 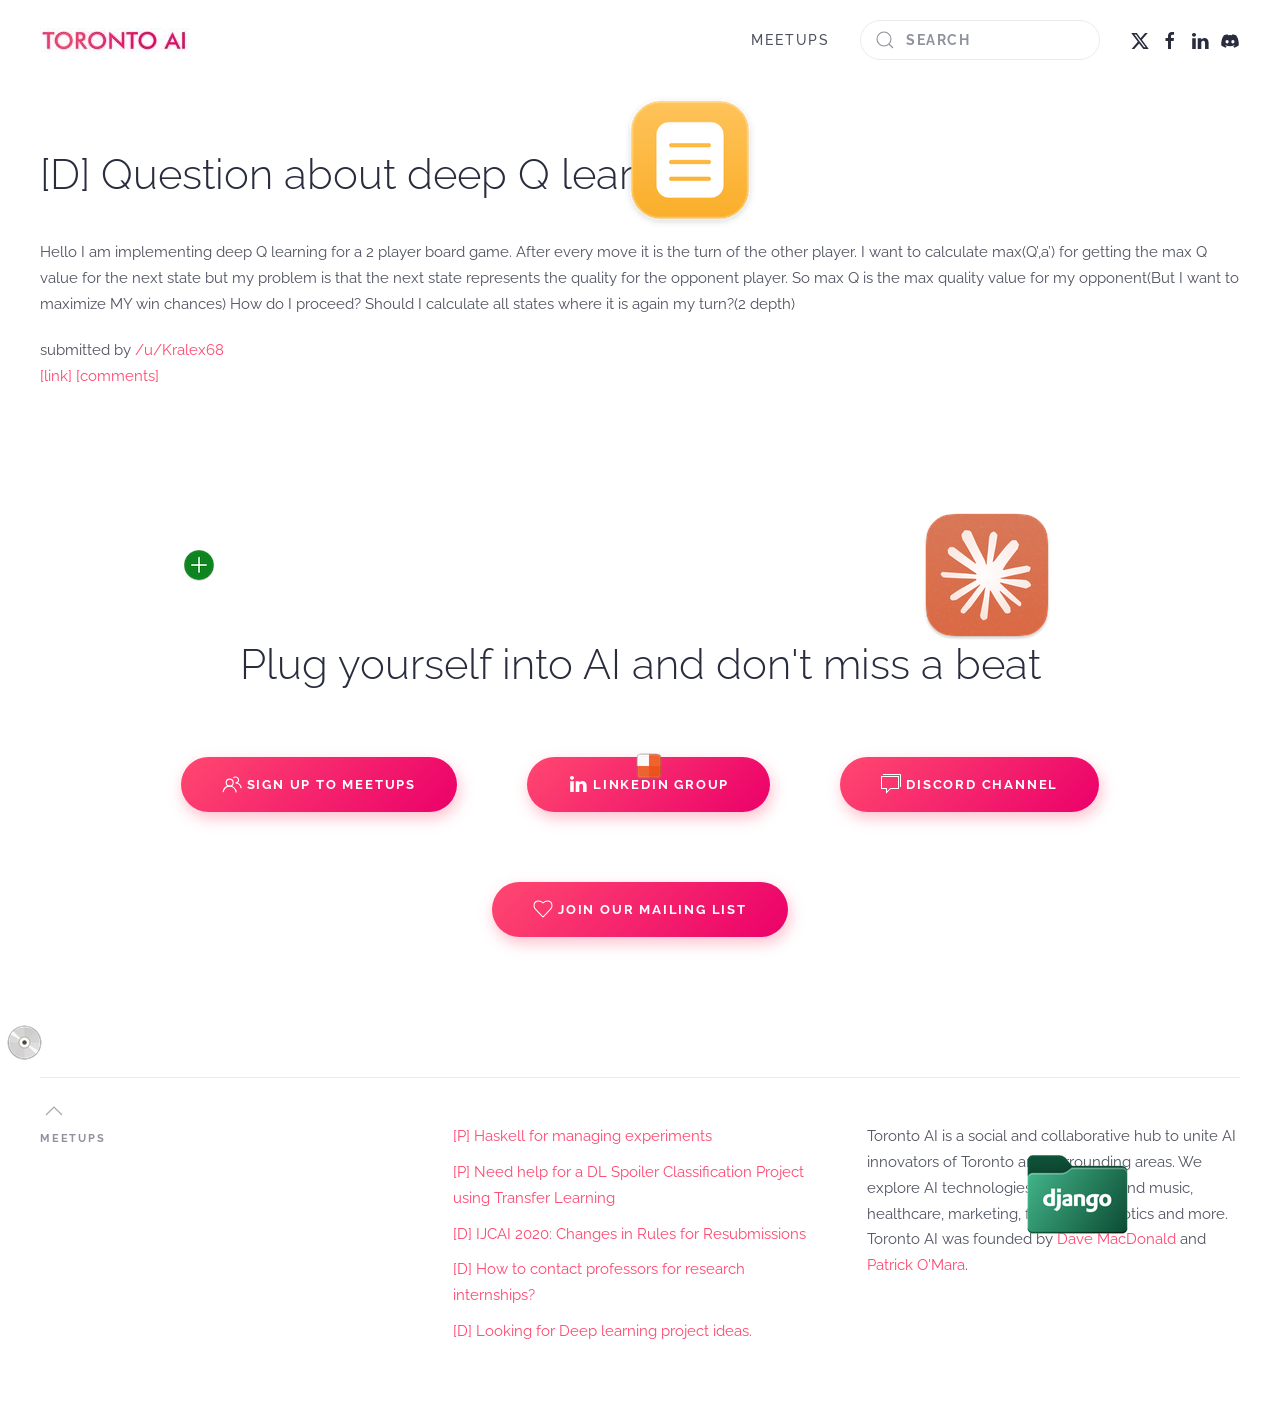 I want to click on open the Claude AI assistant app, so click(x=987, y=575).